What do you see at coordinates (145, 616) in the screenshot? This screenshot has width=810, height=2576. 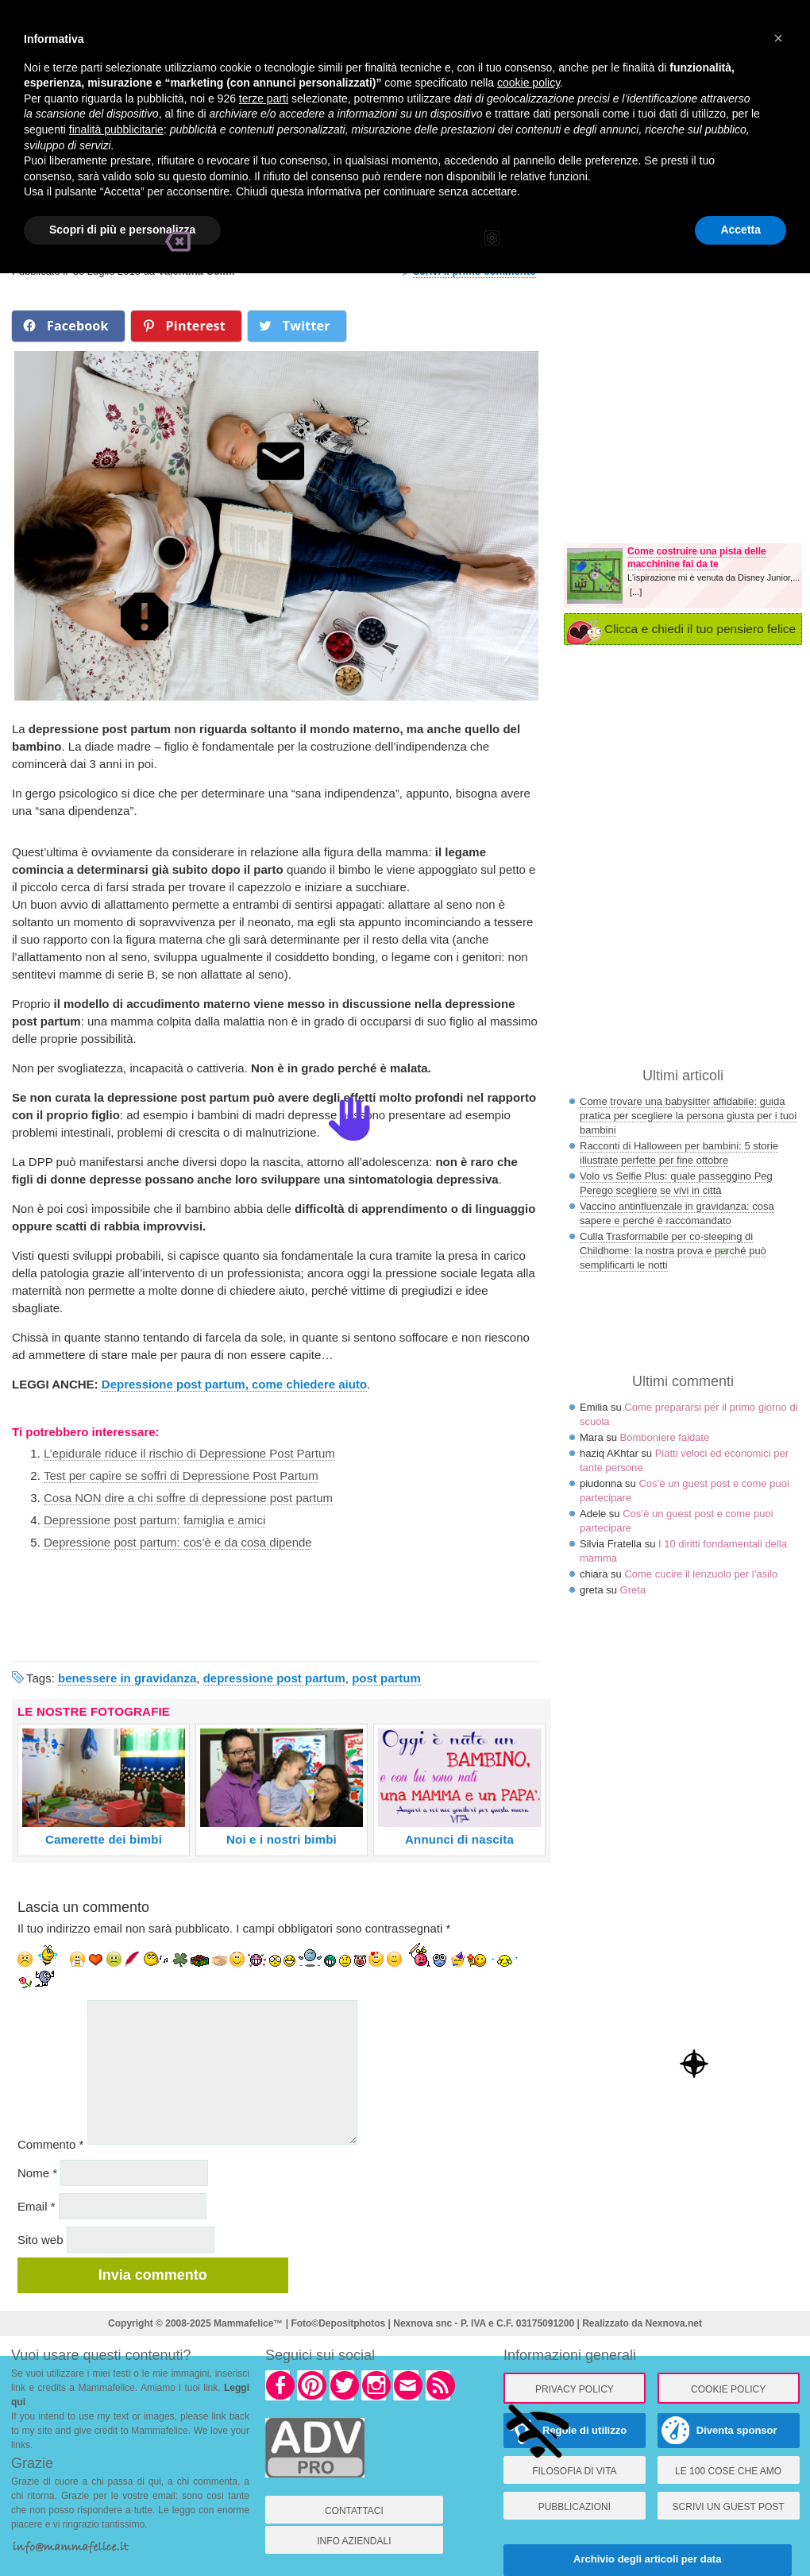 I see `report a problem or violation` at bounding box center [145, 616].